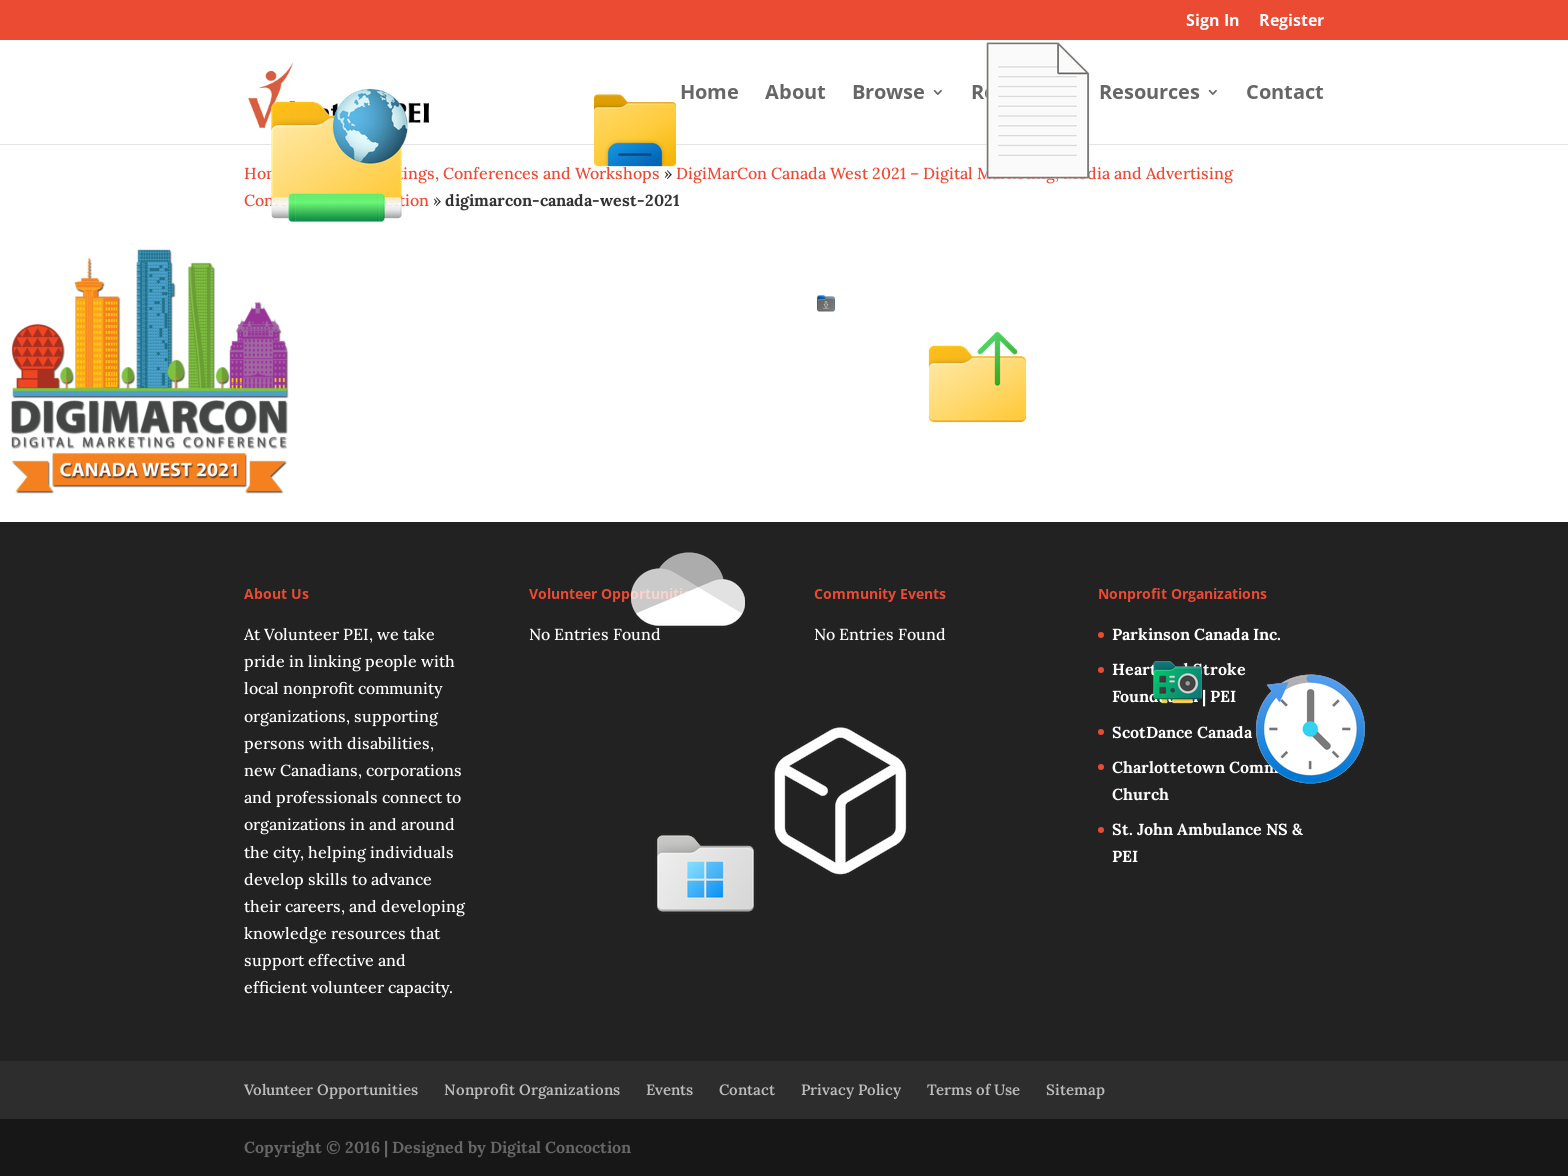 The image size is (1568, 1176). Describe the element at coordinates (826, 303) in the screenshot. I see `open your downloads folder` at that location.